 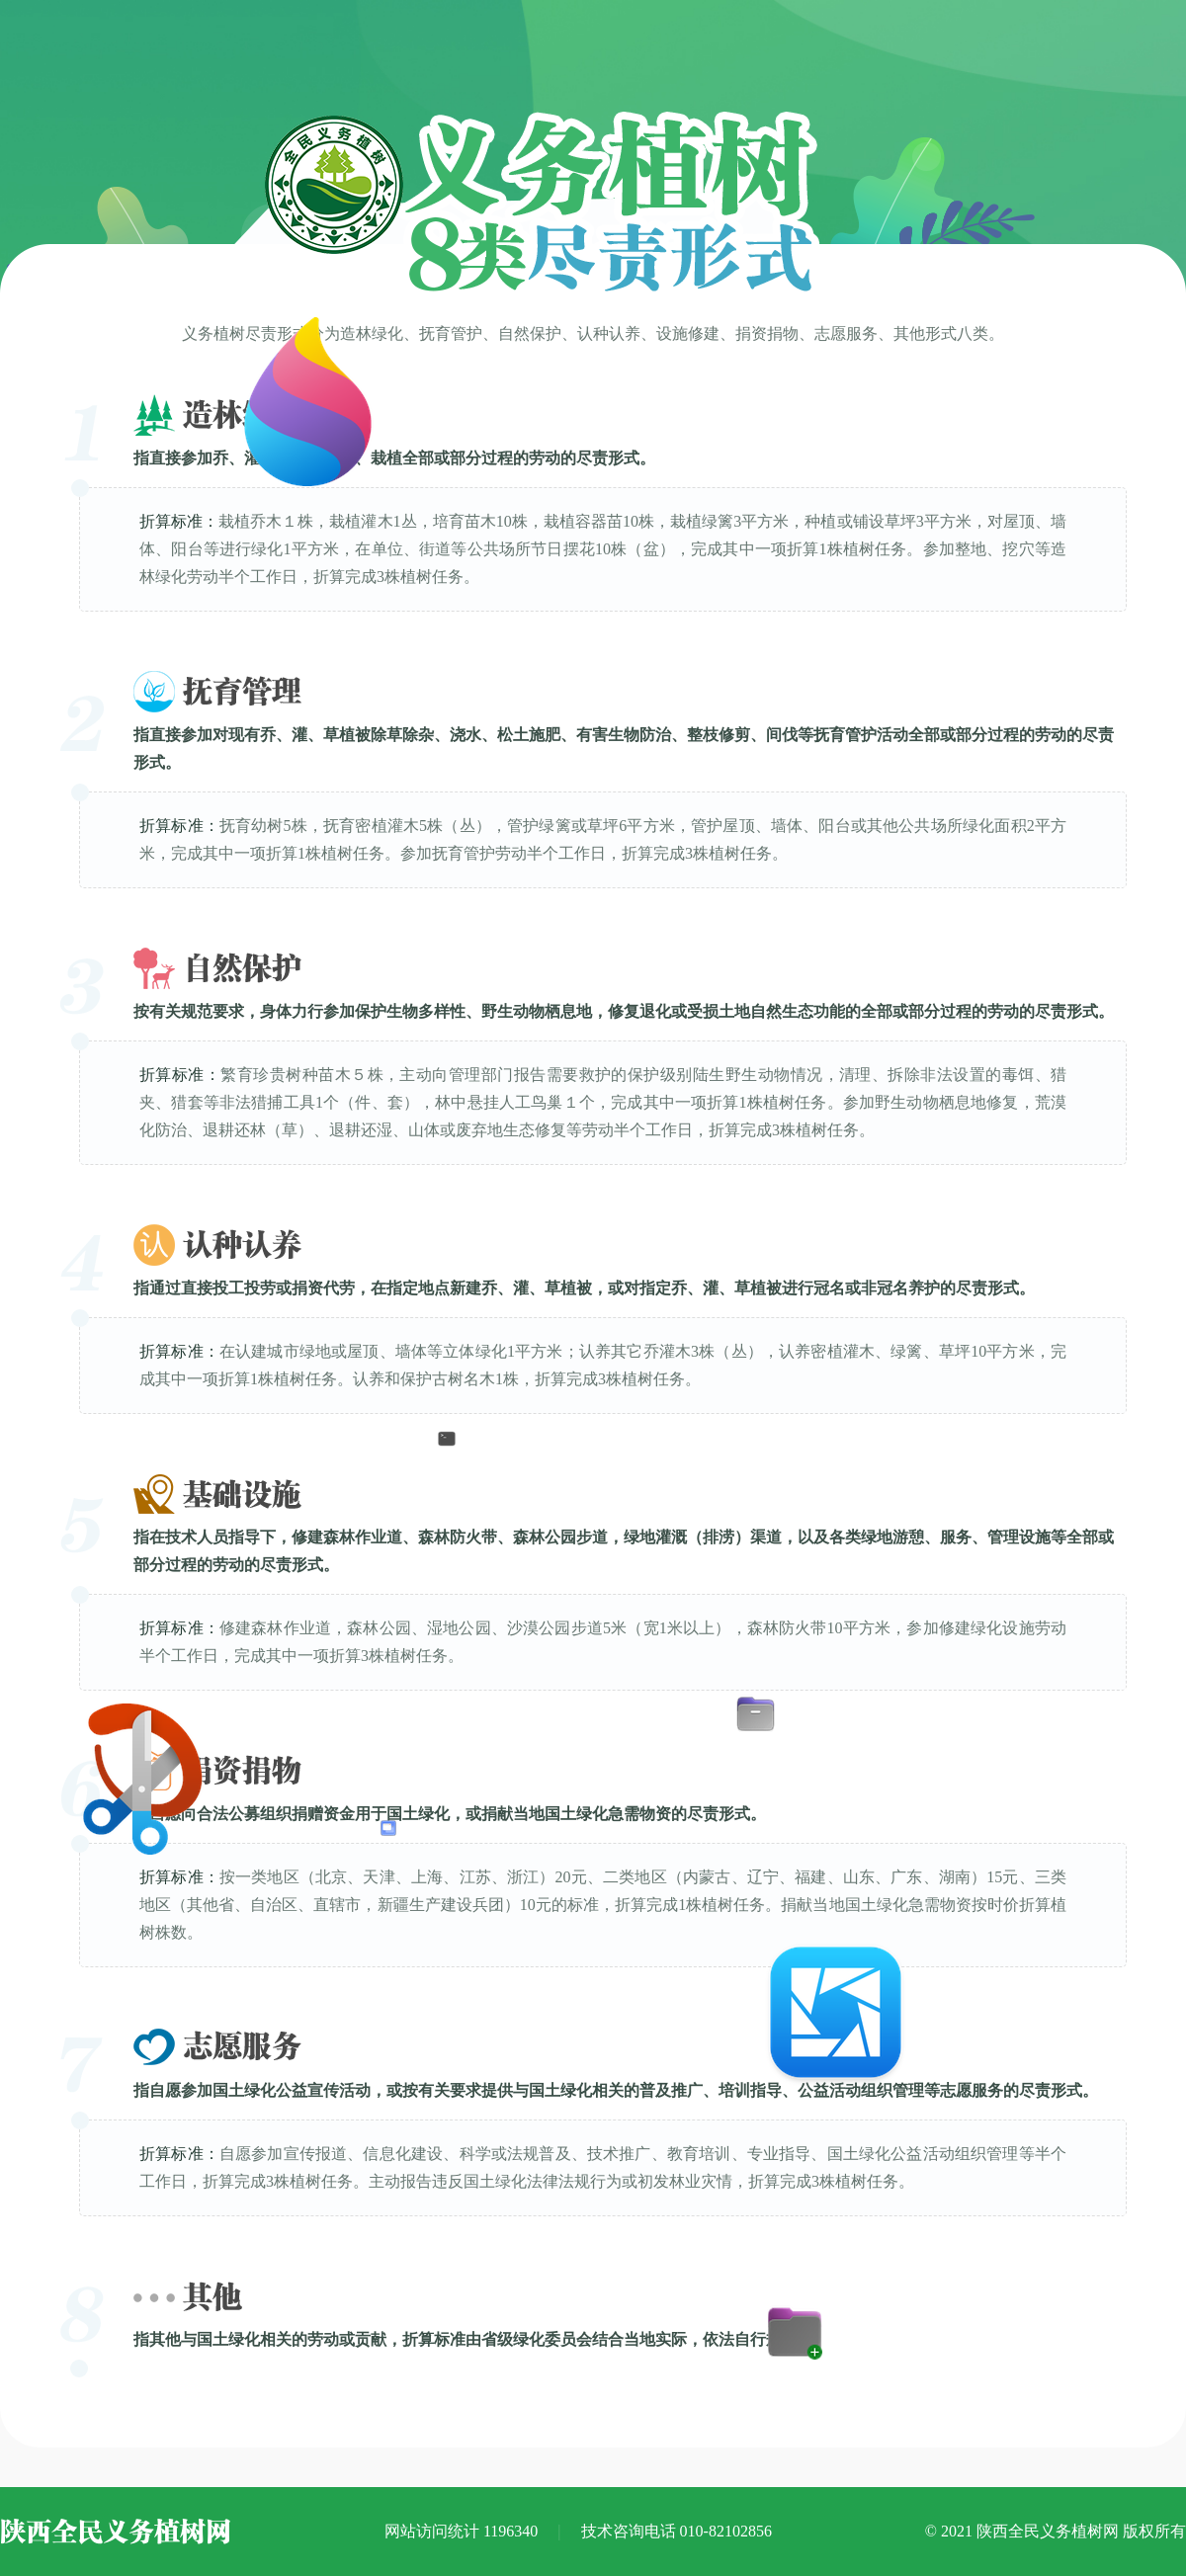 What do you see at coordinates (388, 1828) in the screenshot?
I see `manage startup applications and session settings` at bounding box center [388, 1828].